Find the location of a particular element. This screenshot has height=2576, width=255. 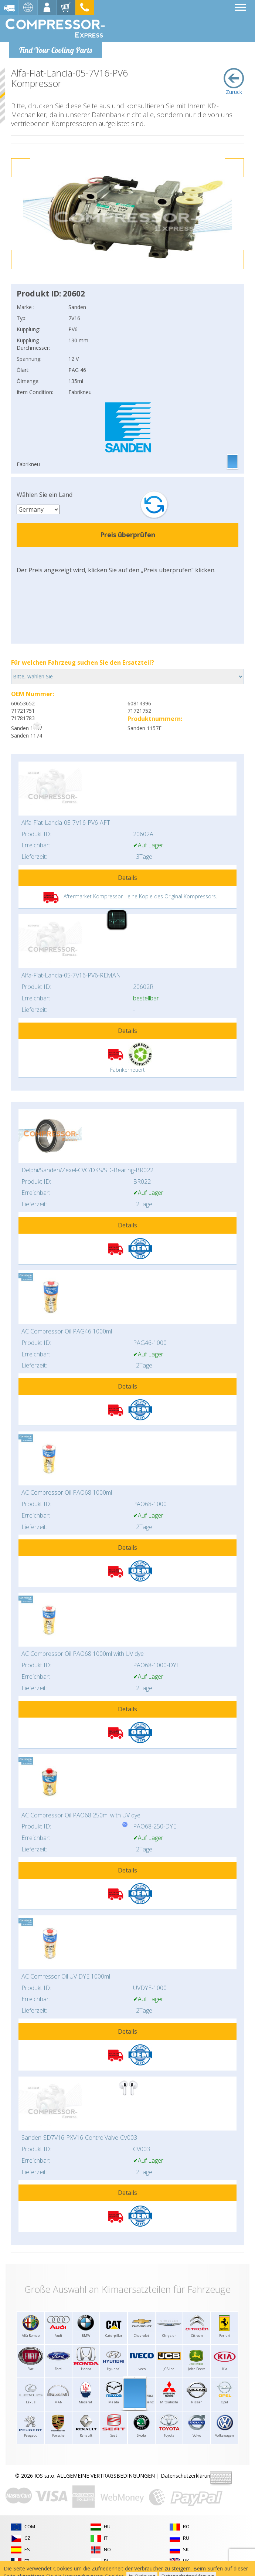

connect wireless earbuds via bluetooth is located at coordinates (128, 2088).